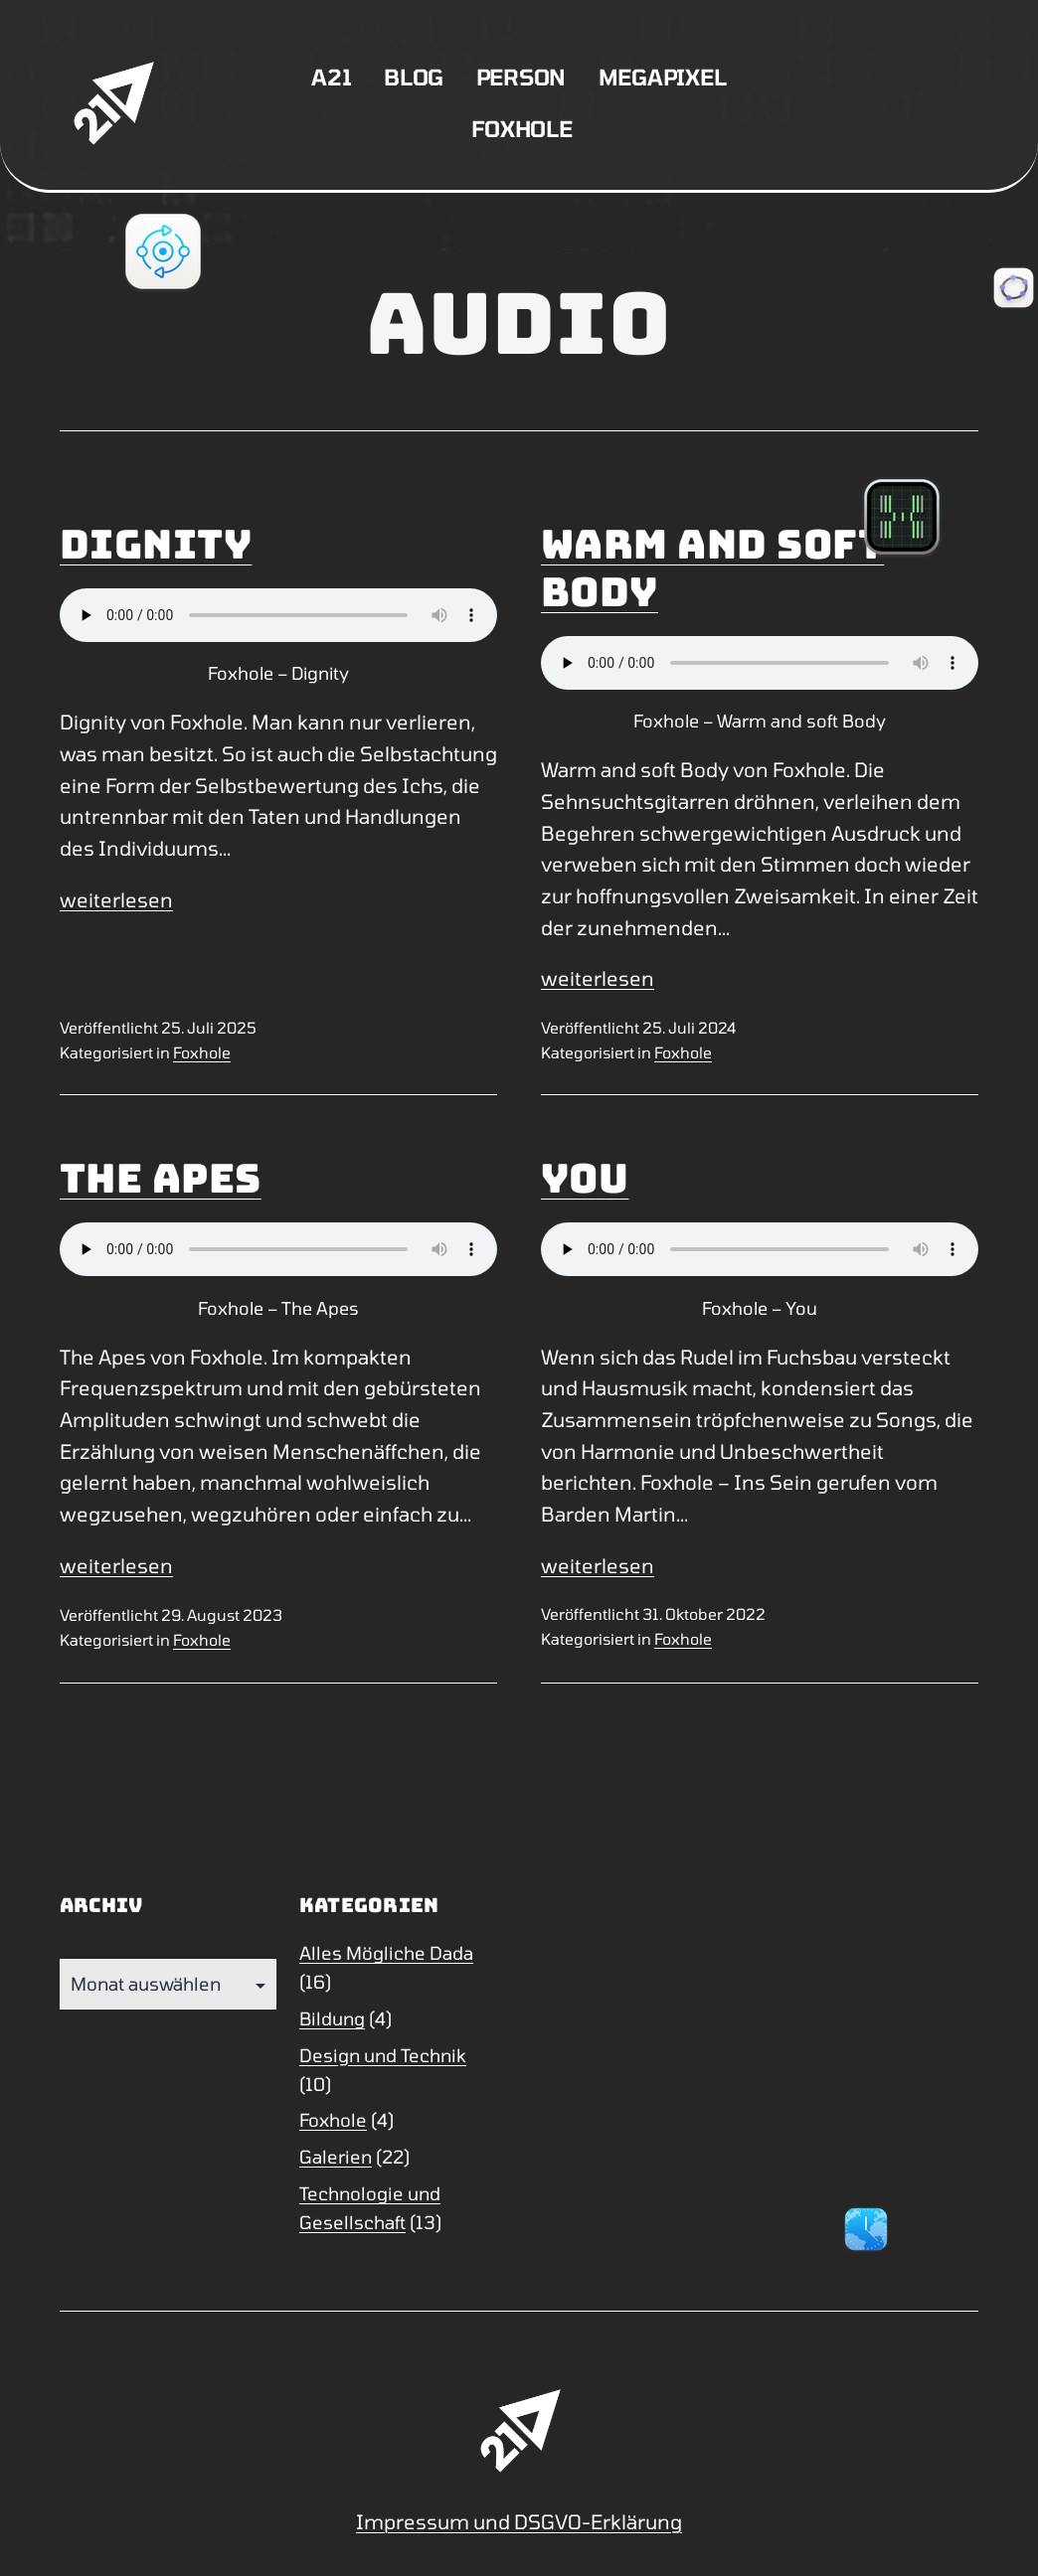 The width and height of the screenshot is (1038, 2576). I want to click on open coolero cooling system control app, so click(163, 251).